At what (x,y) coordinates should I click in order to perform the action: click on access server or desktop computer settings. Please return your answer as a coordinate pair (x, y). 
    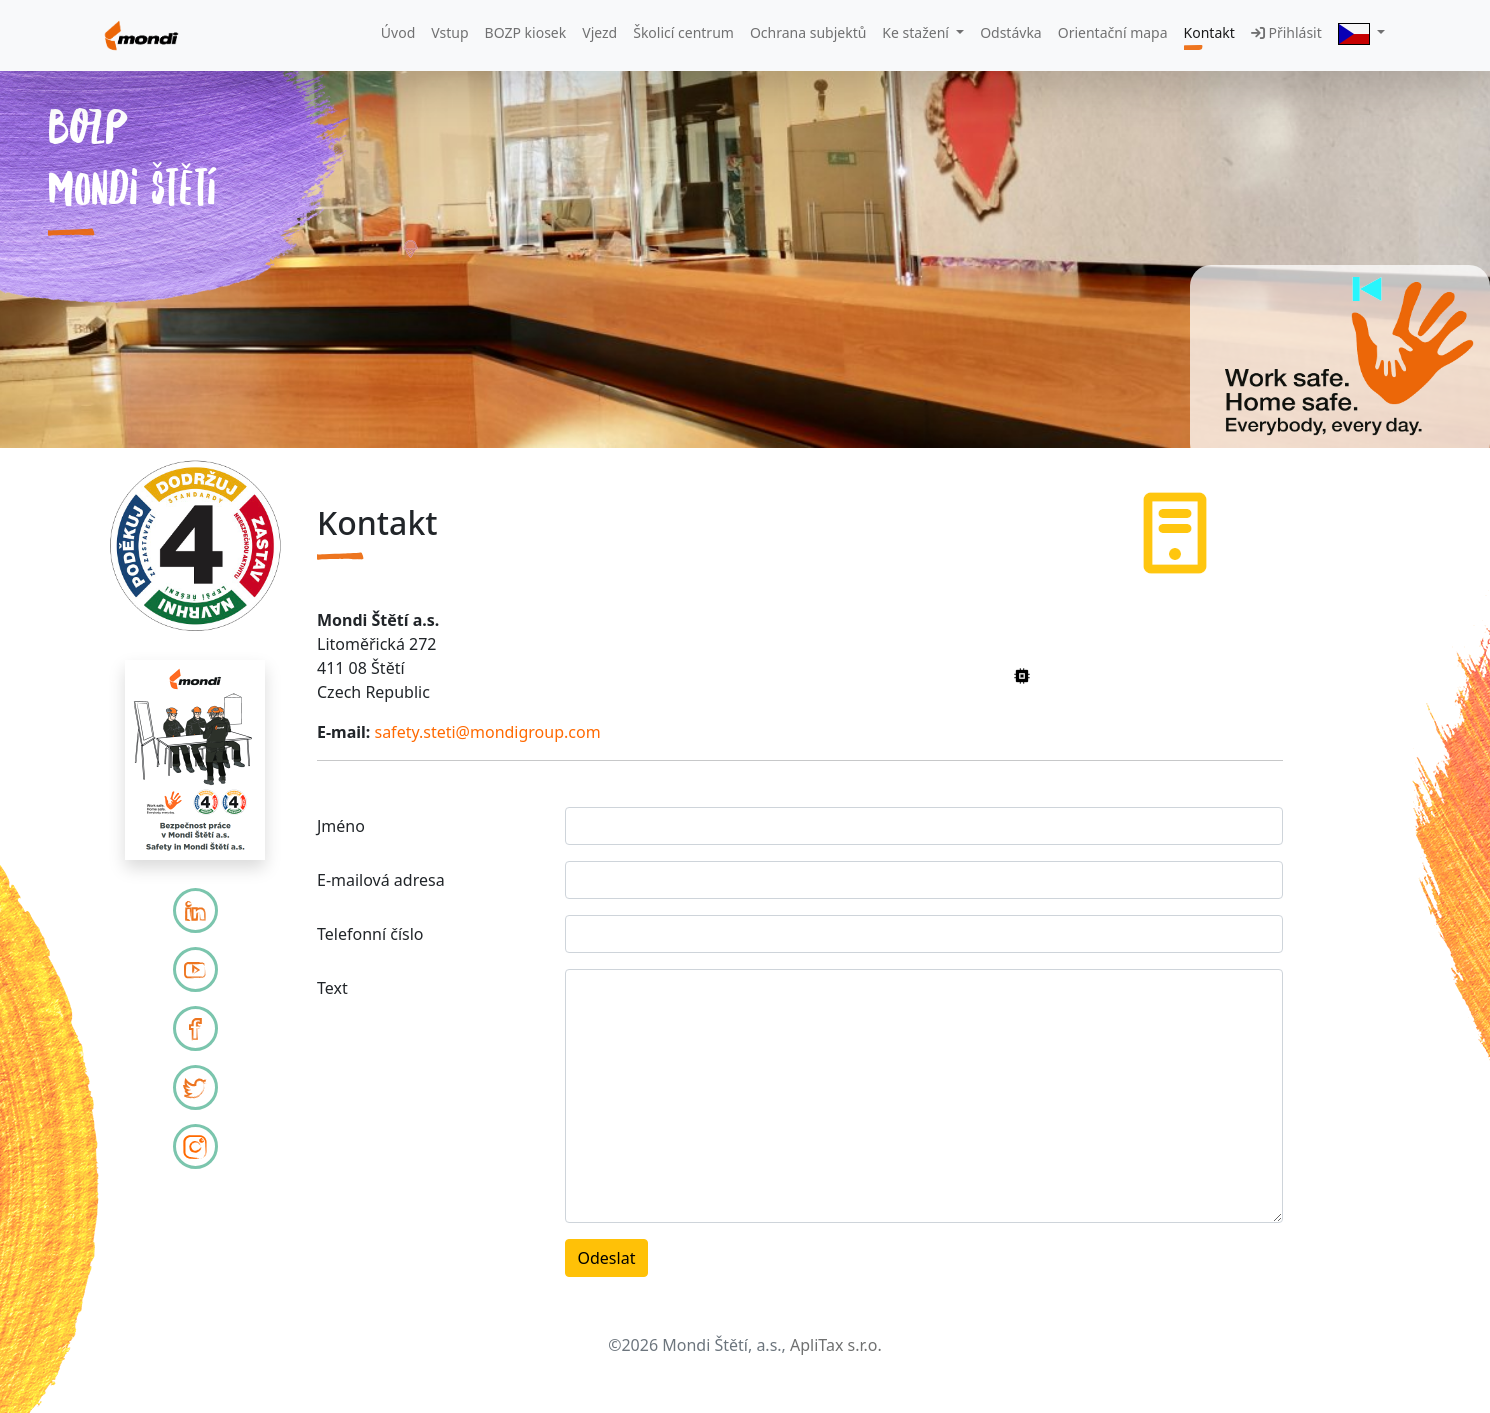
    Looking at the image, I should click on (1175, 533).